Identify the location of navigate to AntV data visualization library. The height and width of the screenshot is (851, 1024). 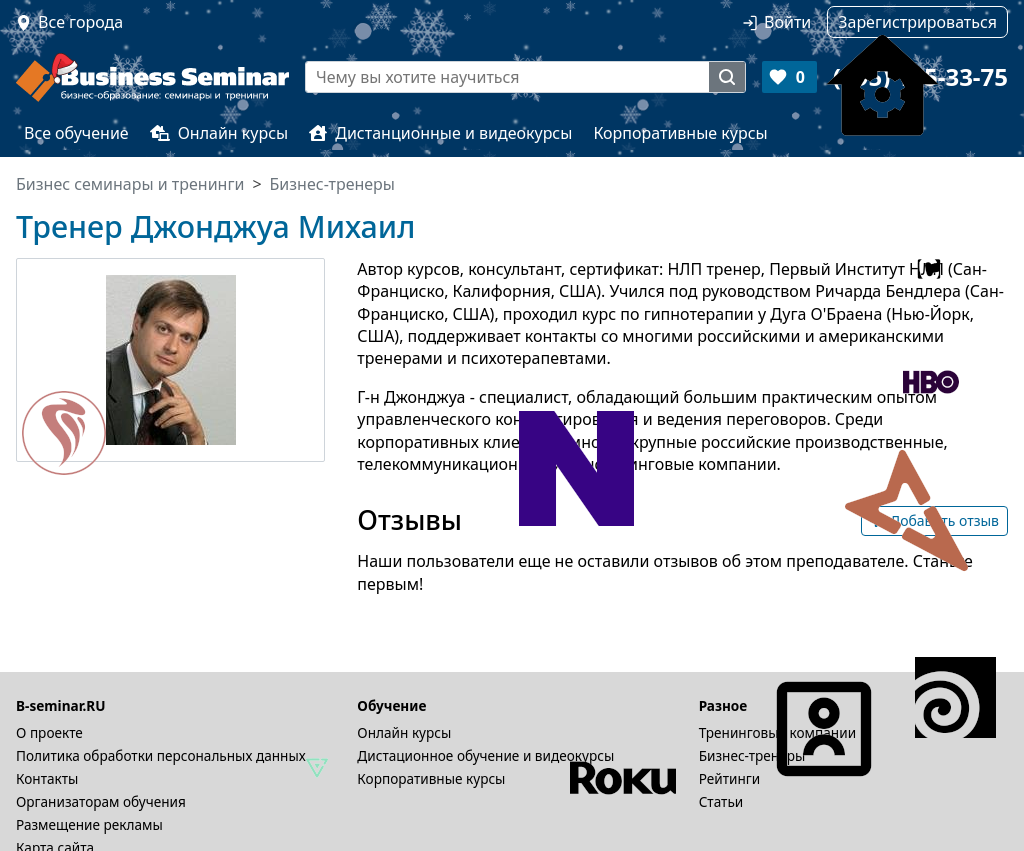
(317, 768).